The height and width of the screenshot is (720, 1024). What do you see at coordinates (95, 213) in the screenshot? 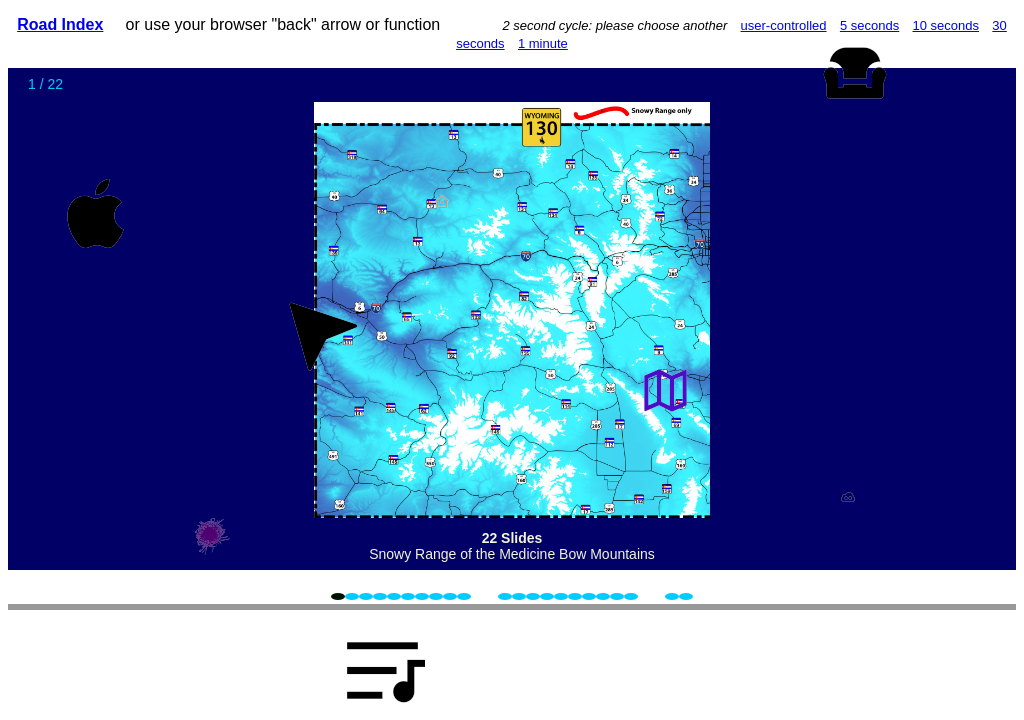
I see `apple brand or product indicator` at bounding box center [95, 213].